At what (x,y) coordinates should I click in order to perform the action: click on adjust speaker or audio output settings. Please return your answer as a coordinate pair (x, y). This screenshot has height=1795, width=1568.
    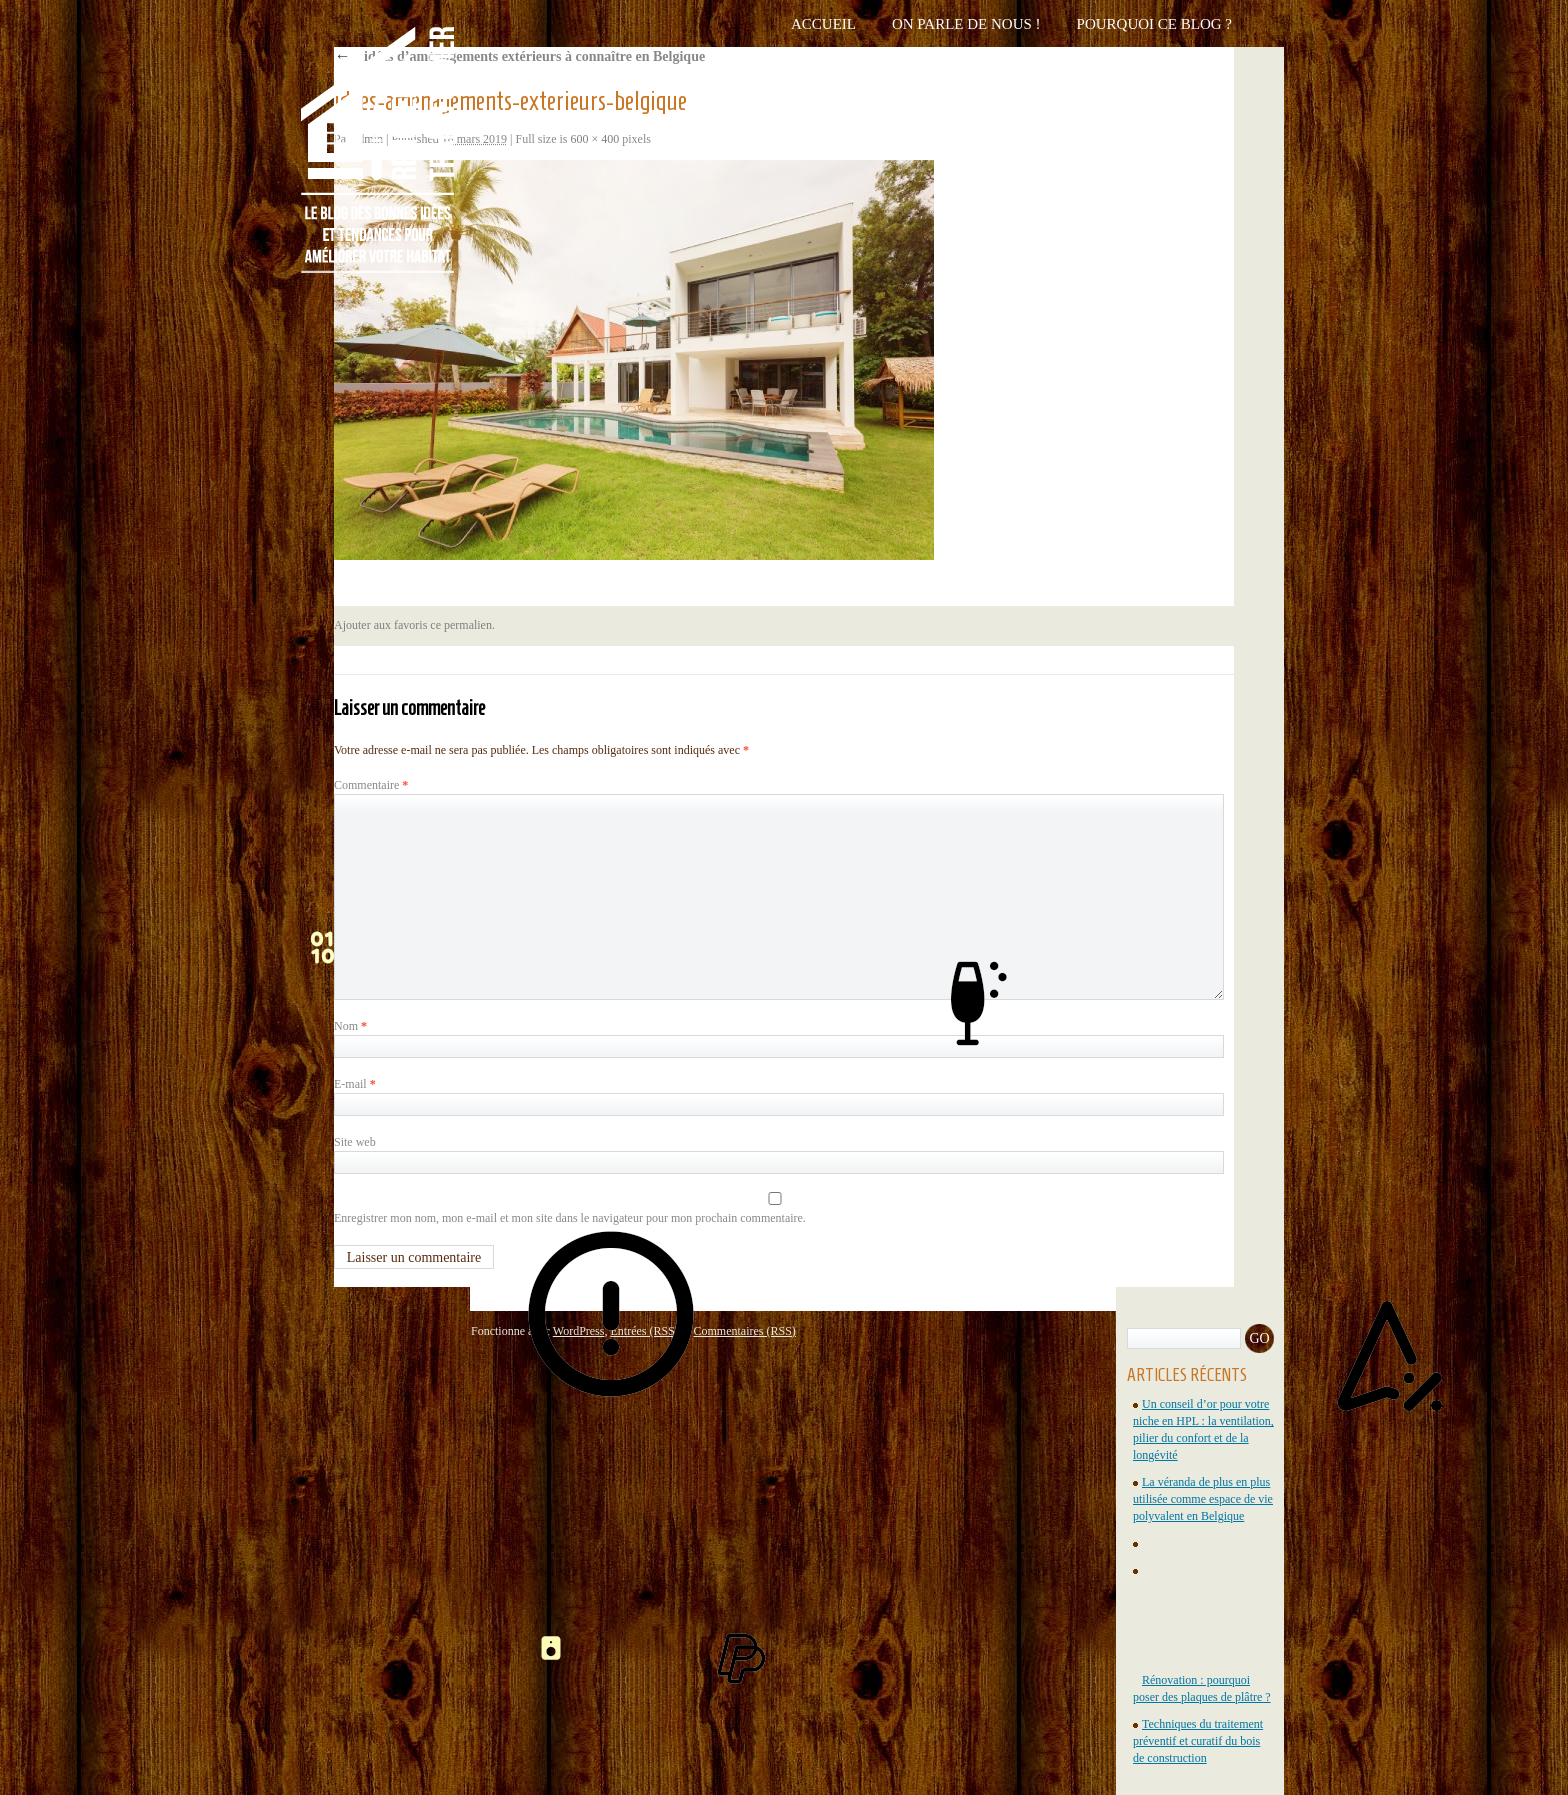
    Looking at the image, I should click on (551, 1648).